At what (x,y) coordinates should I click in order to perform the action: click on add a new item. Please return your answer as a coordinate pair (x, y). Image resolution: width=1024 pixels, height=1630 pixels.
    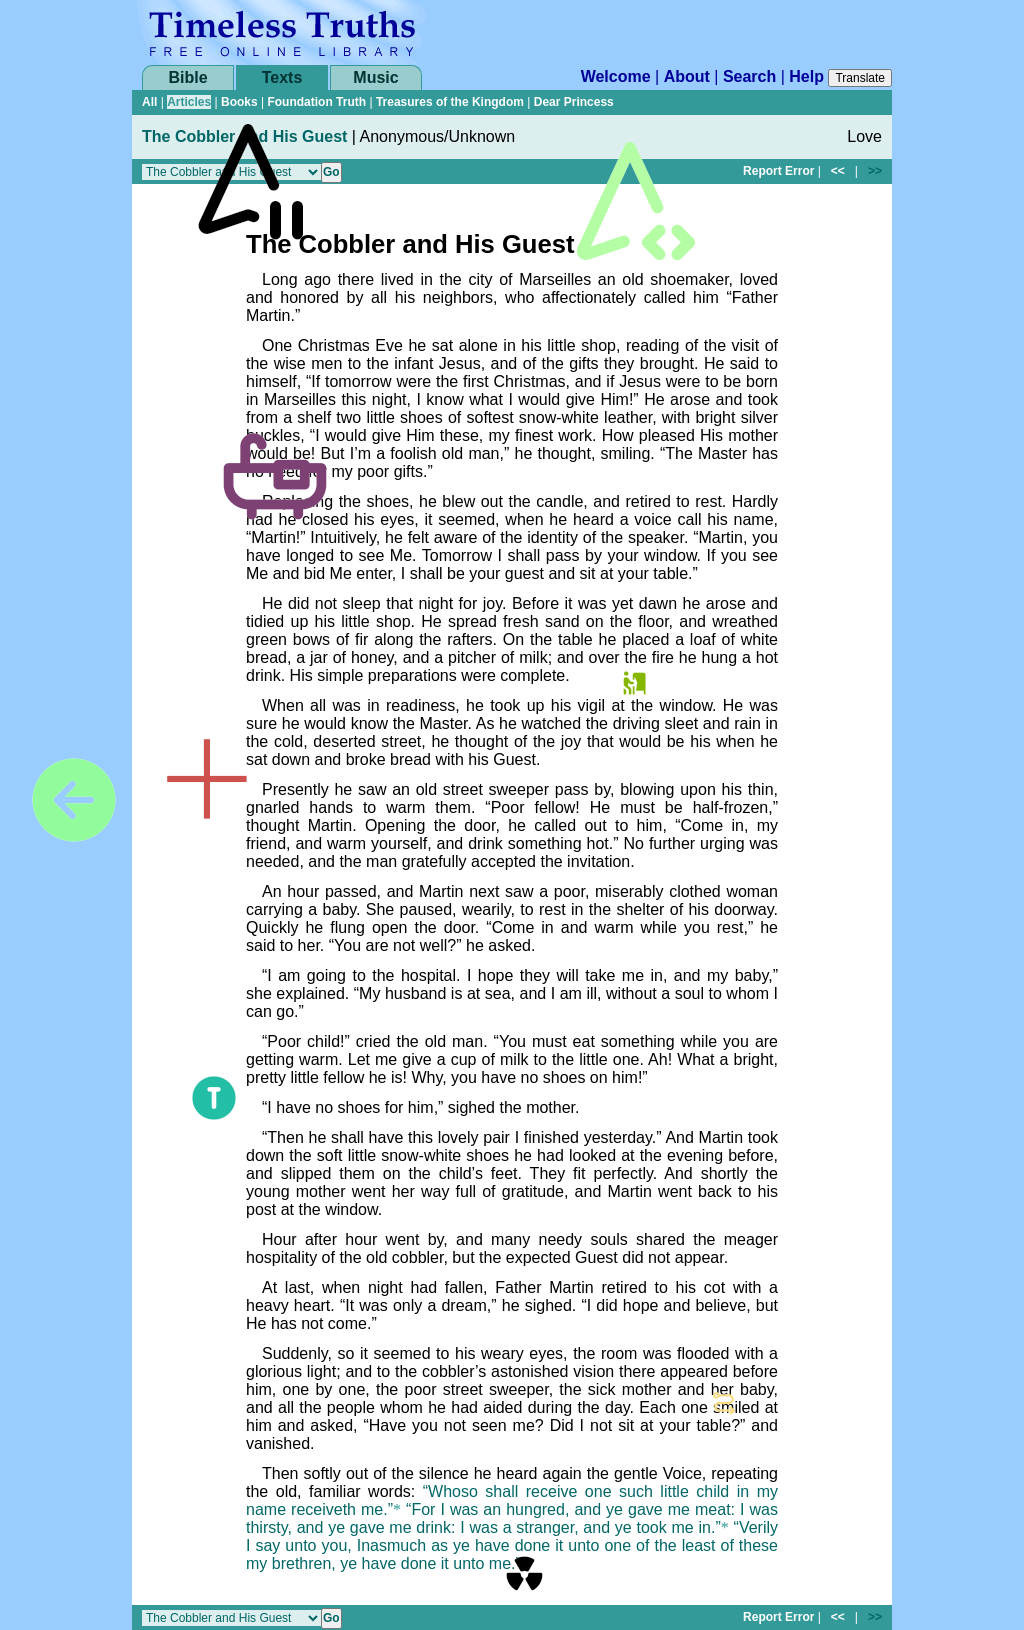
    Looking at the image, I should click on (210, 782).